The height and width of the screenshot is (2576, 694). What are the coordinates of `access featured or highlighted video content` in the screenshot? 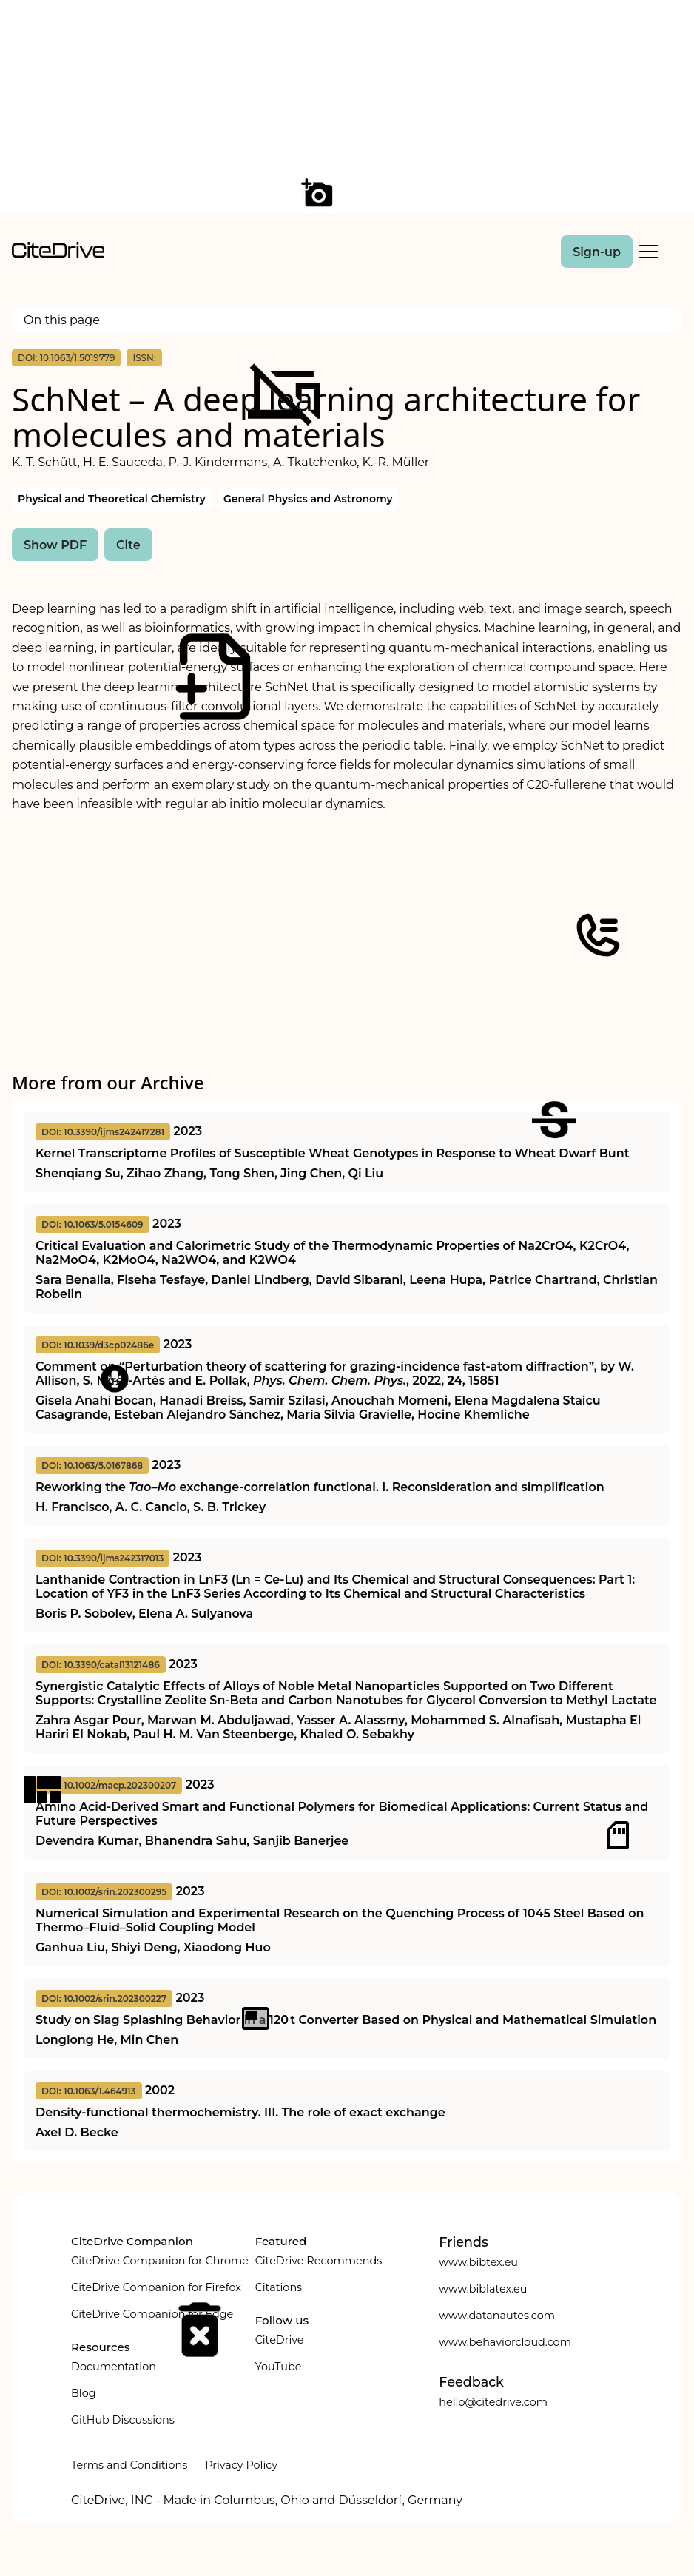 It's located at (255, 2018).